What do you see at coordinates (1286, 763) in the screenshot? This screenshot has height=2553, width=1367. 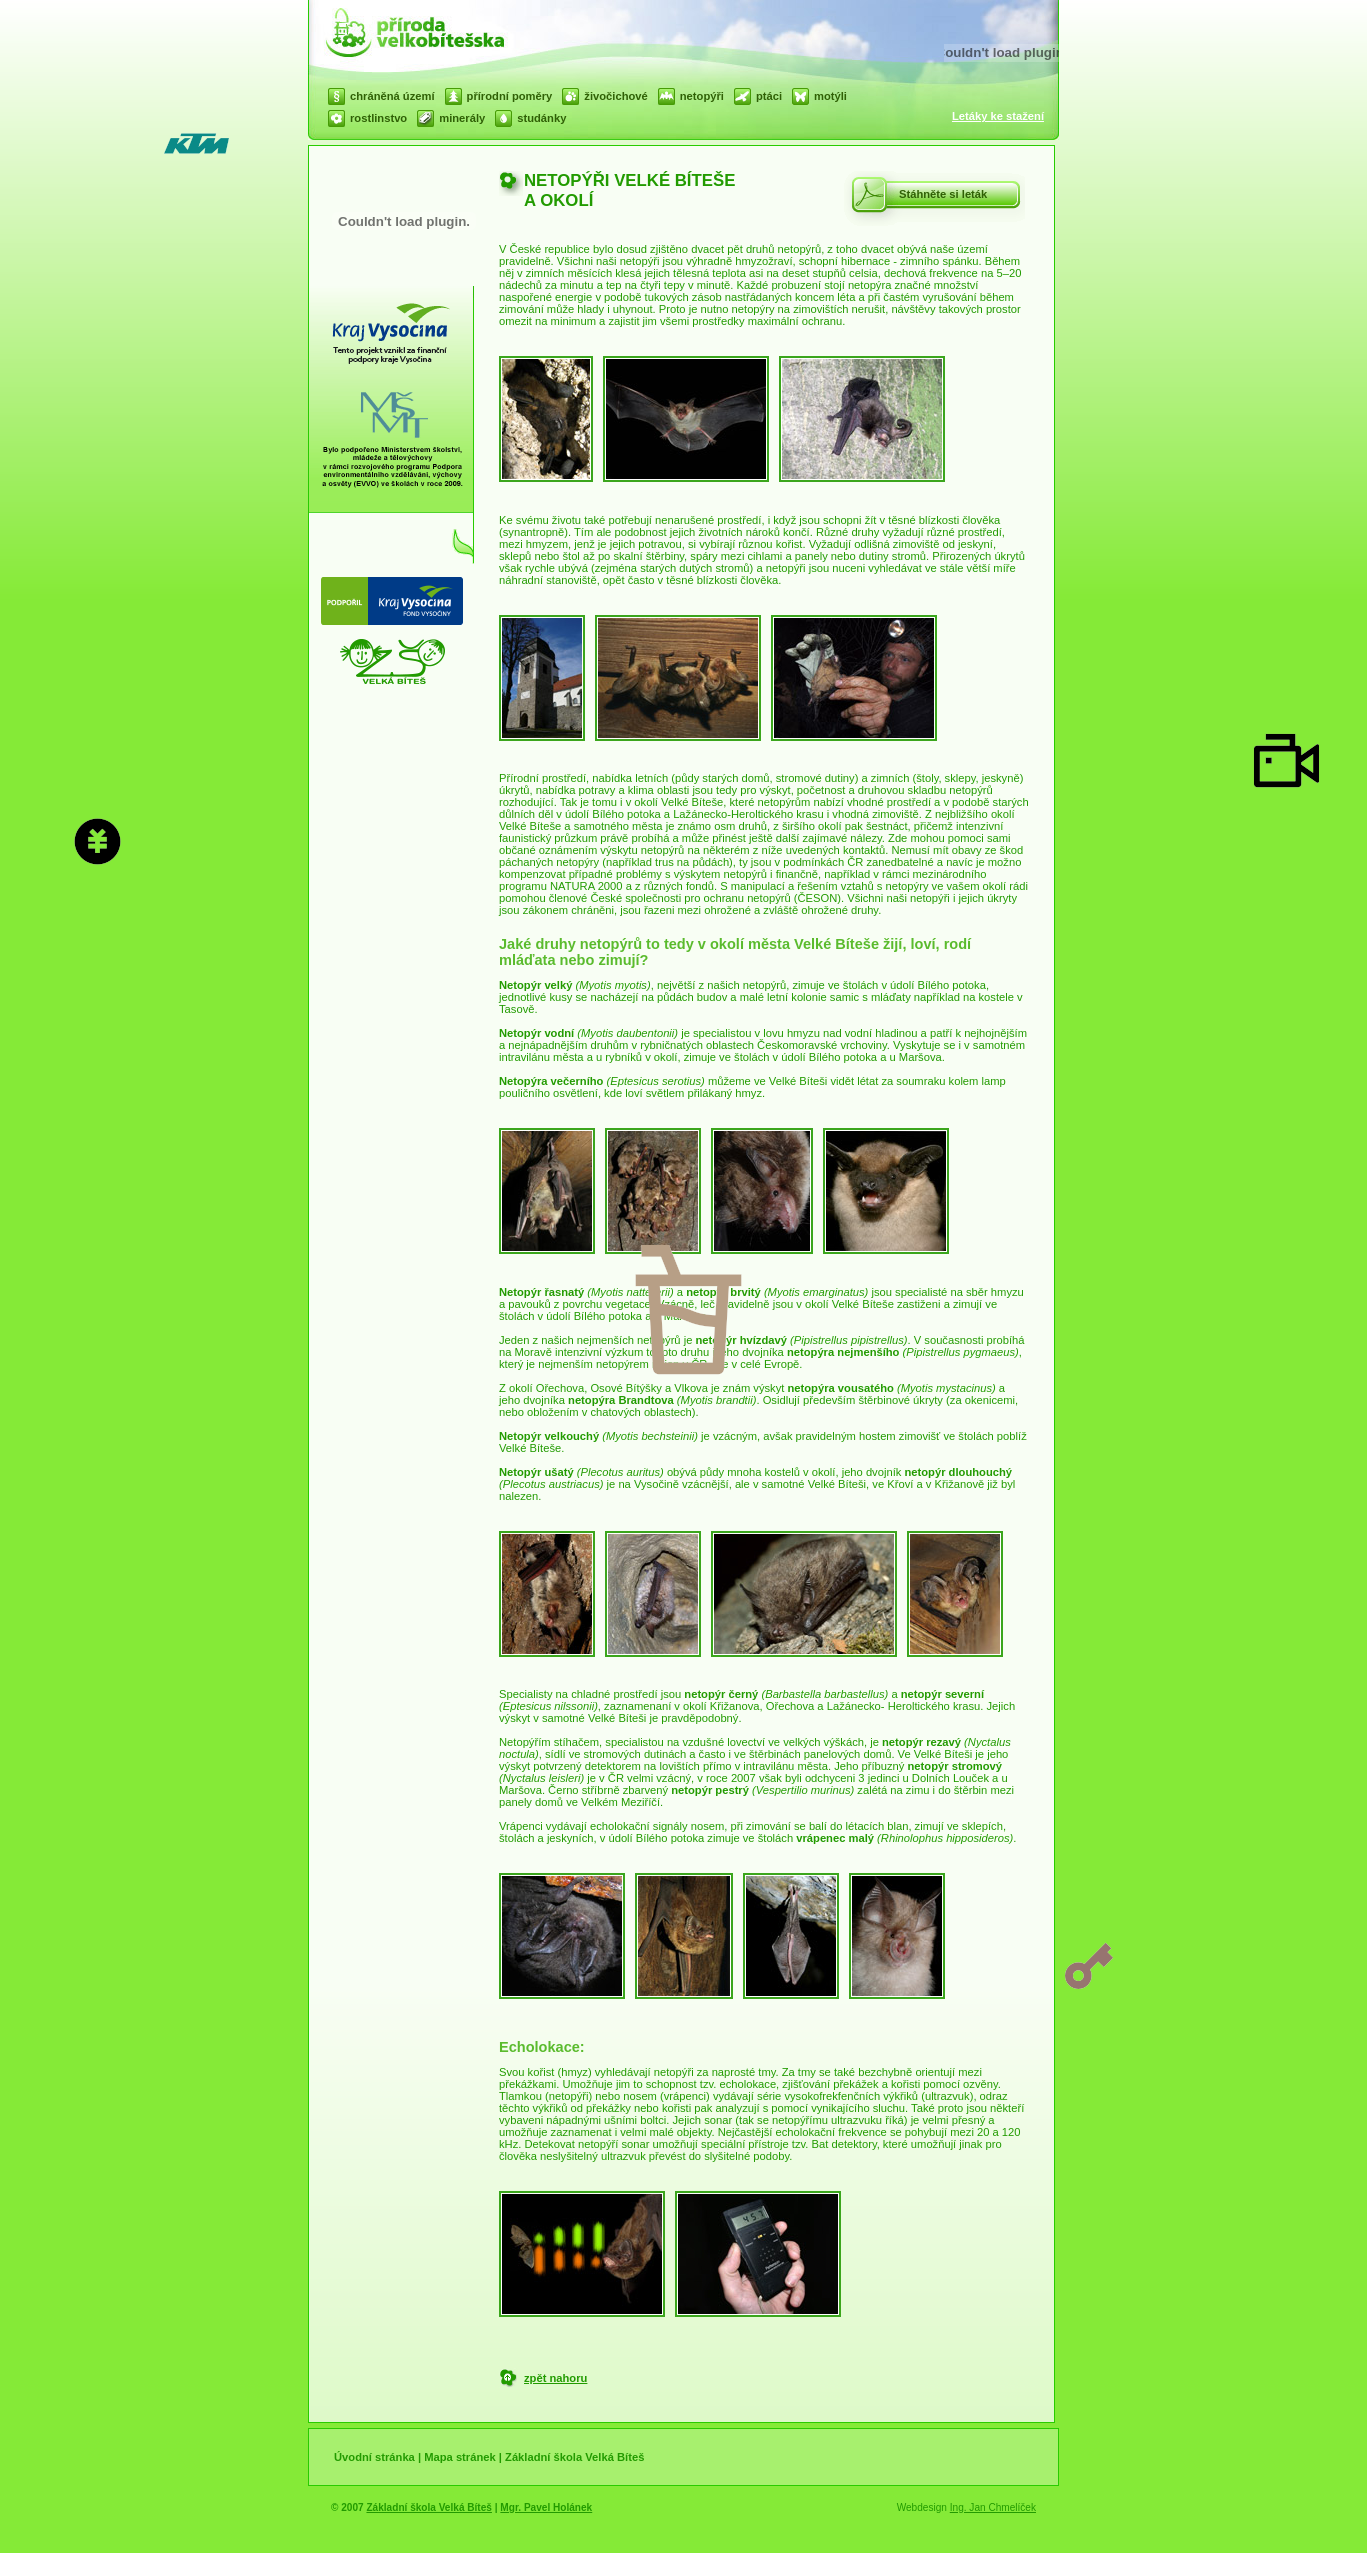 I see `start recording a video` at bounding box center [1286, 763].